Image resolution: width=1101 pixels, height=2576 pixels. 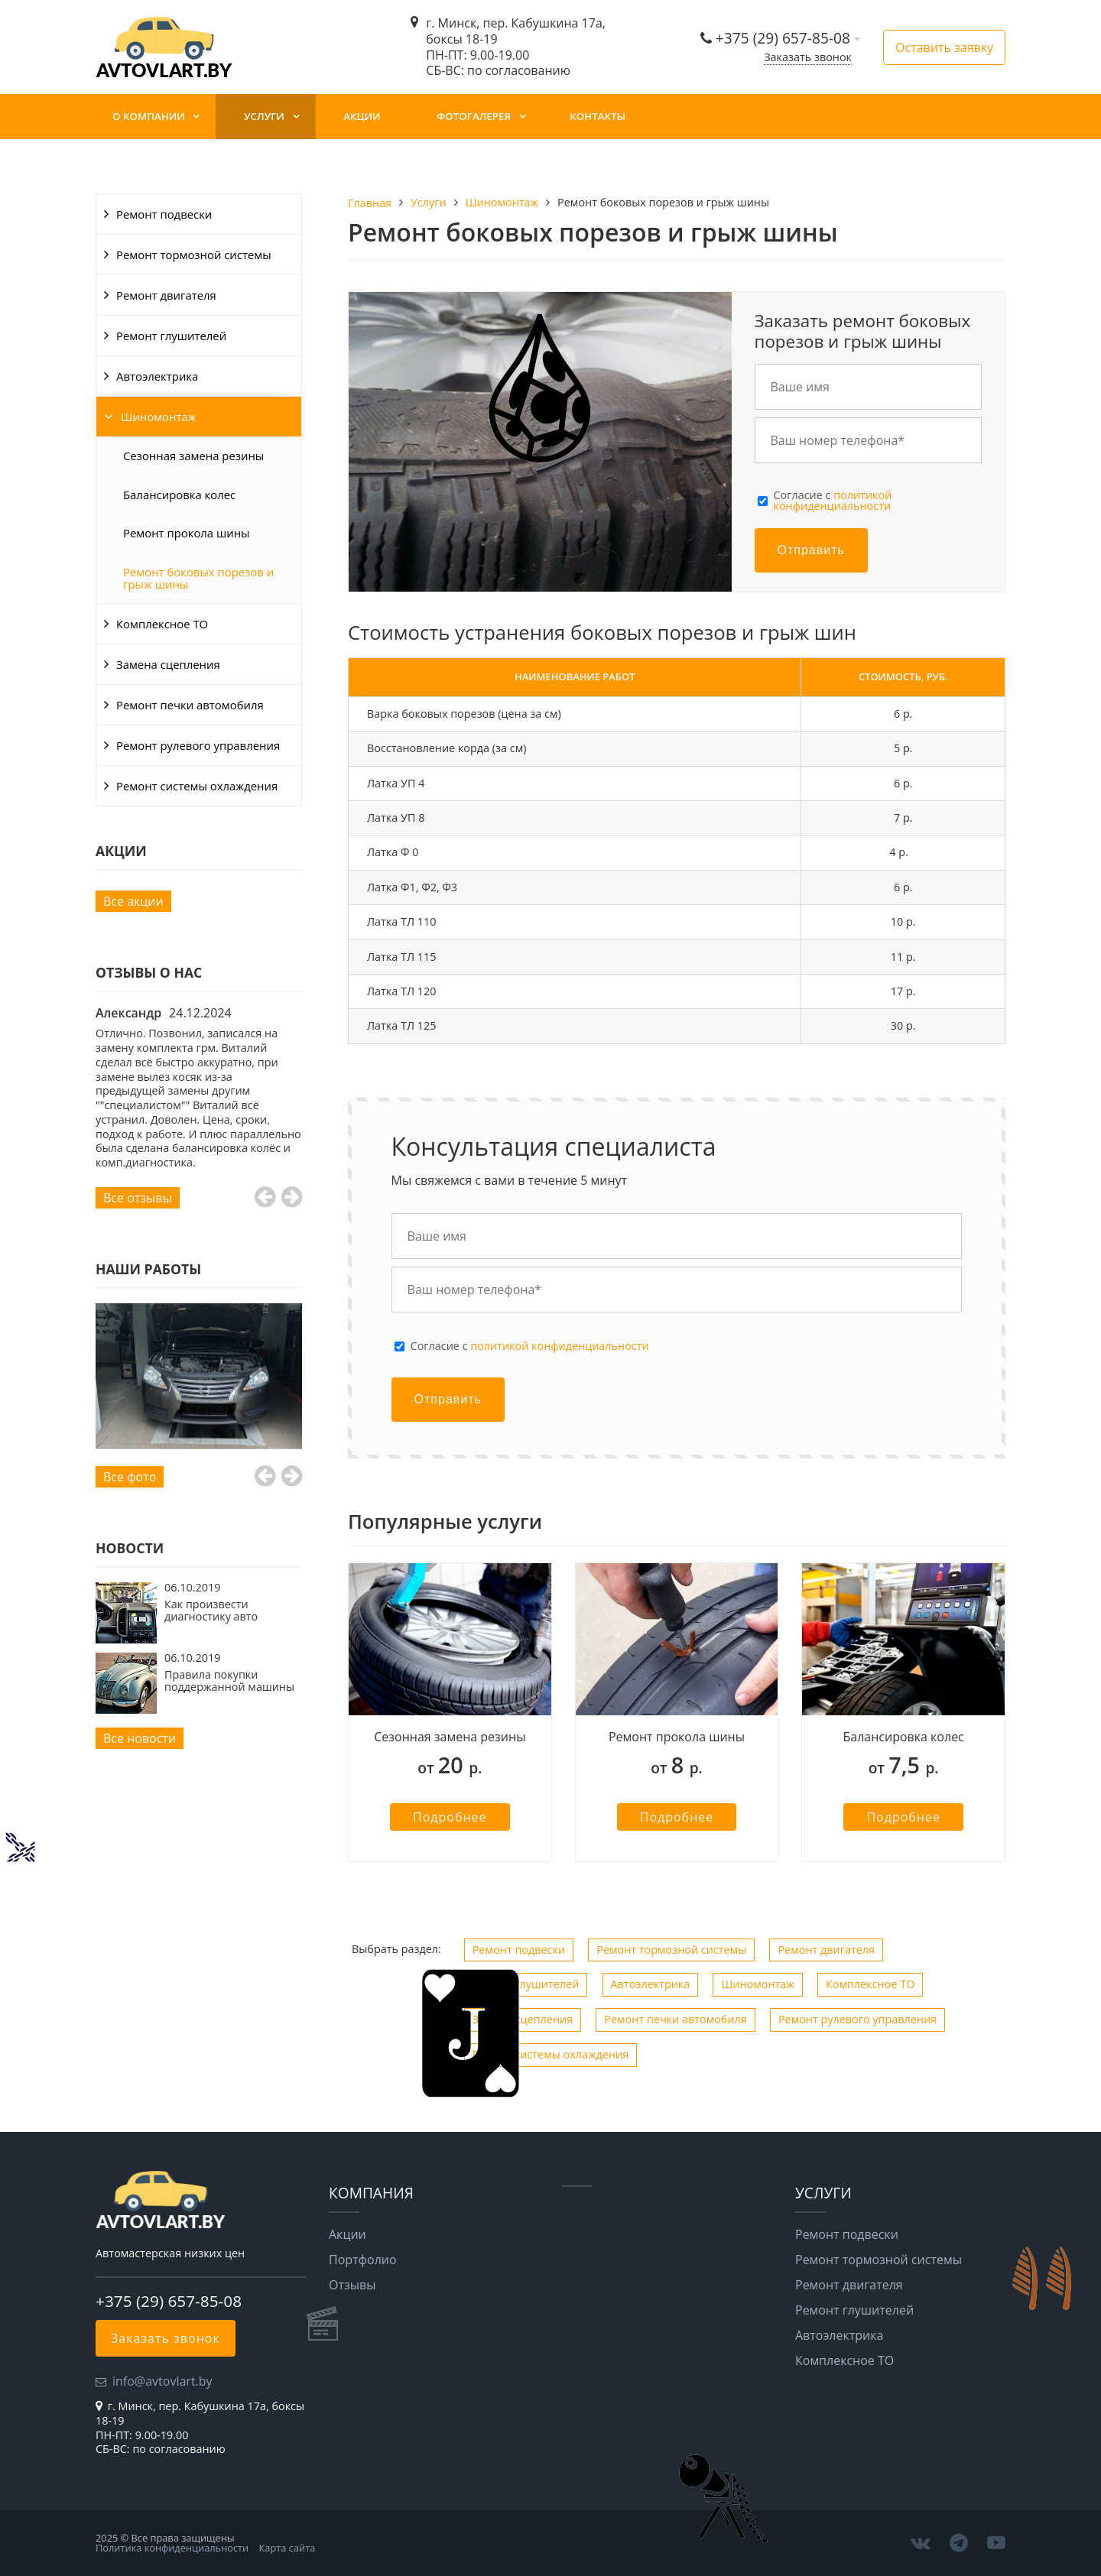 What do you see at coordinates (723, 2499) in the screenshot?
I see `select machine gun weapon in game` at bounding box center [723, 2499].